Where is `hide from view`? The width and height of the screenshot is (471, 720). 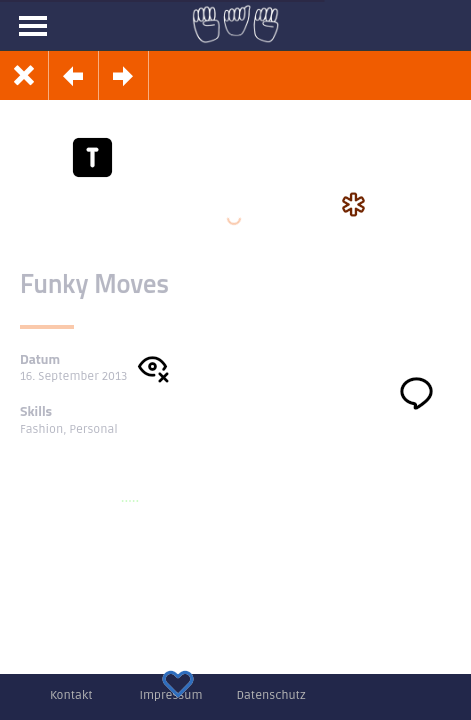
hide from view is located at coordinates (152, 366).